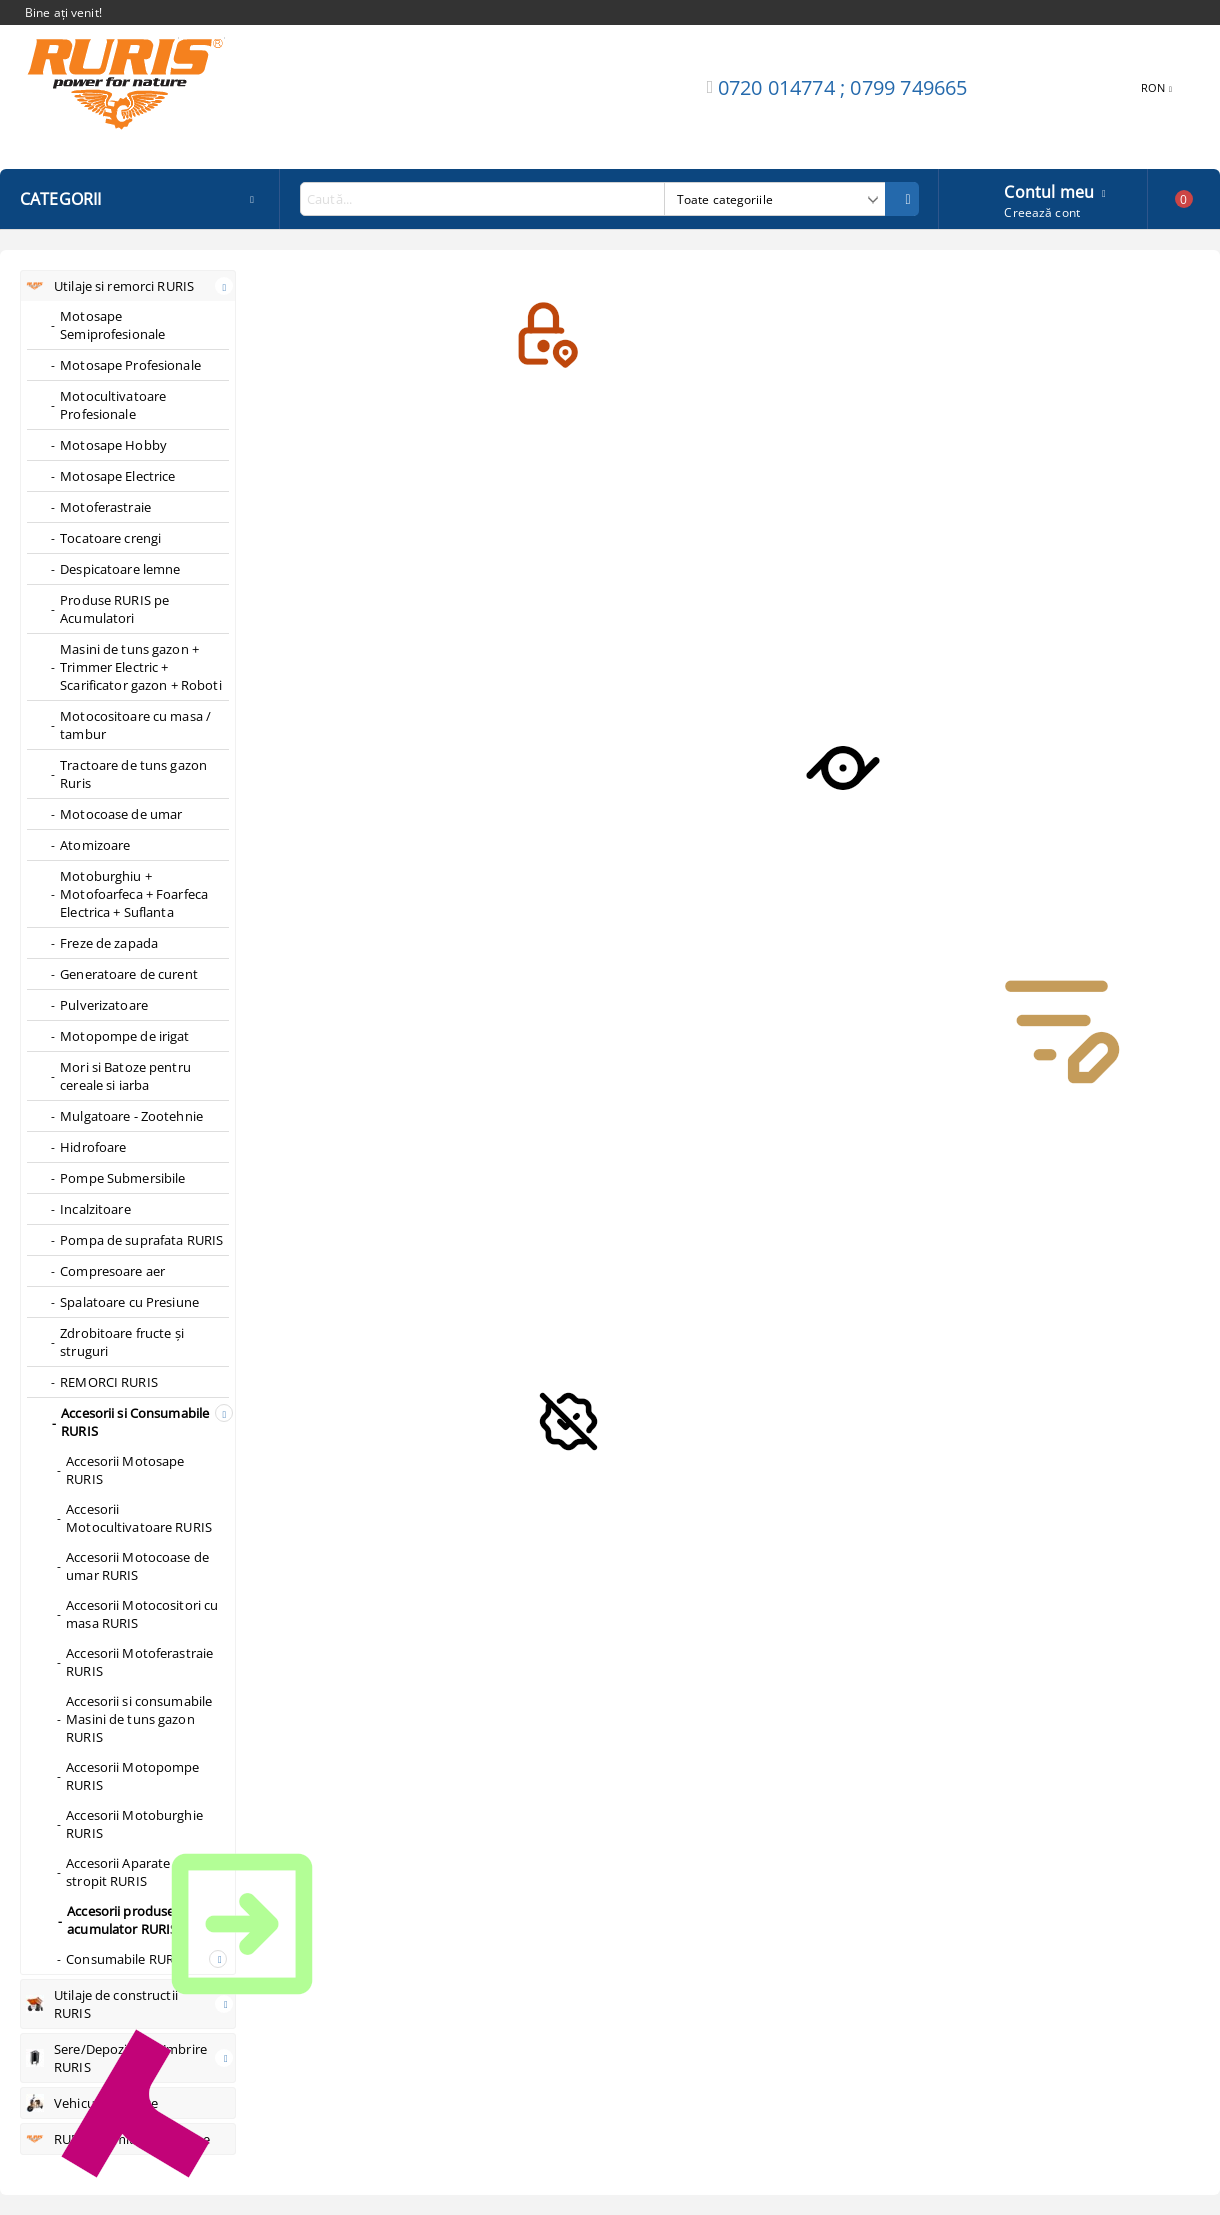 Image resolution: width=1220 pixels, height=2215 pixels. Describe the element at coordinates (135, 2103) in the screenshot. I see `trapeze app or service branding` at that location.